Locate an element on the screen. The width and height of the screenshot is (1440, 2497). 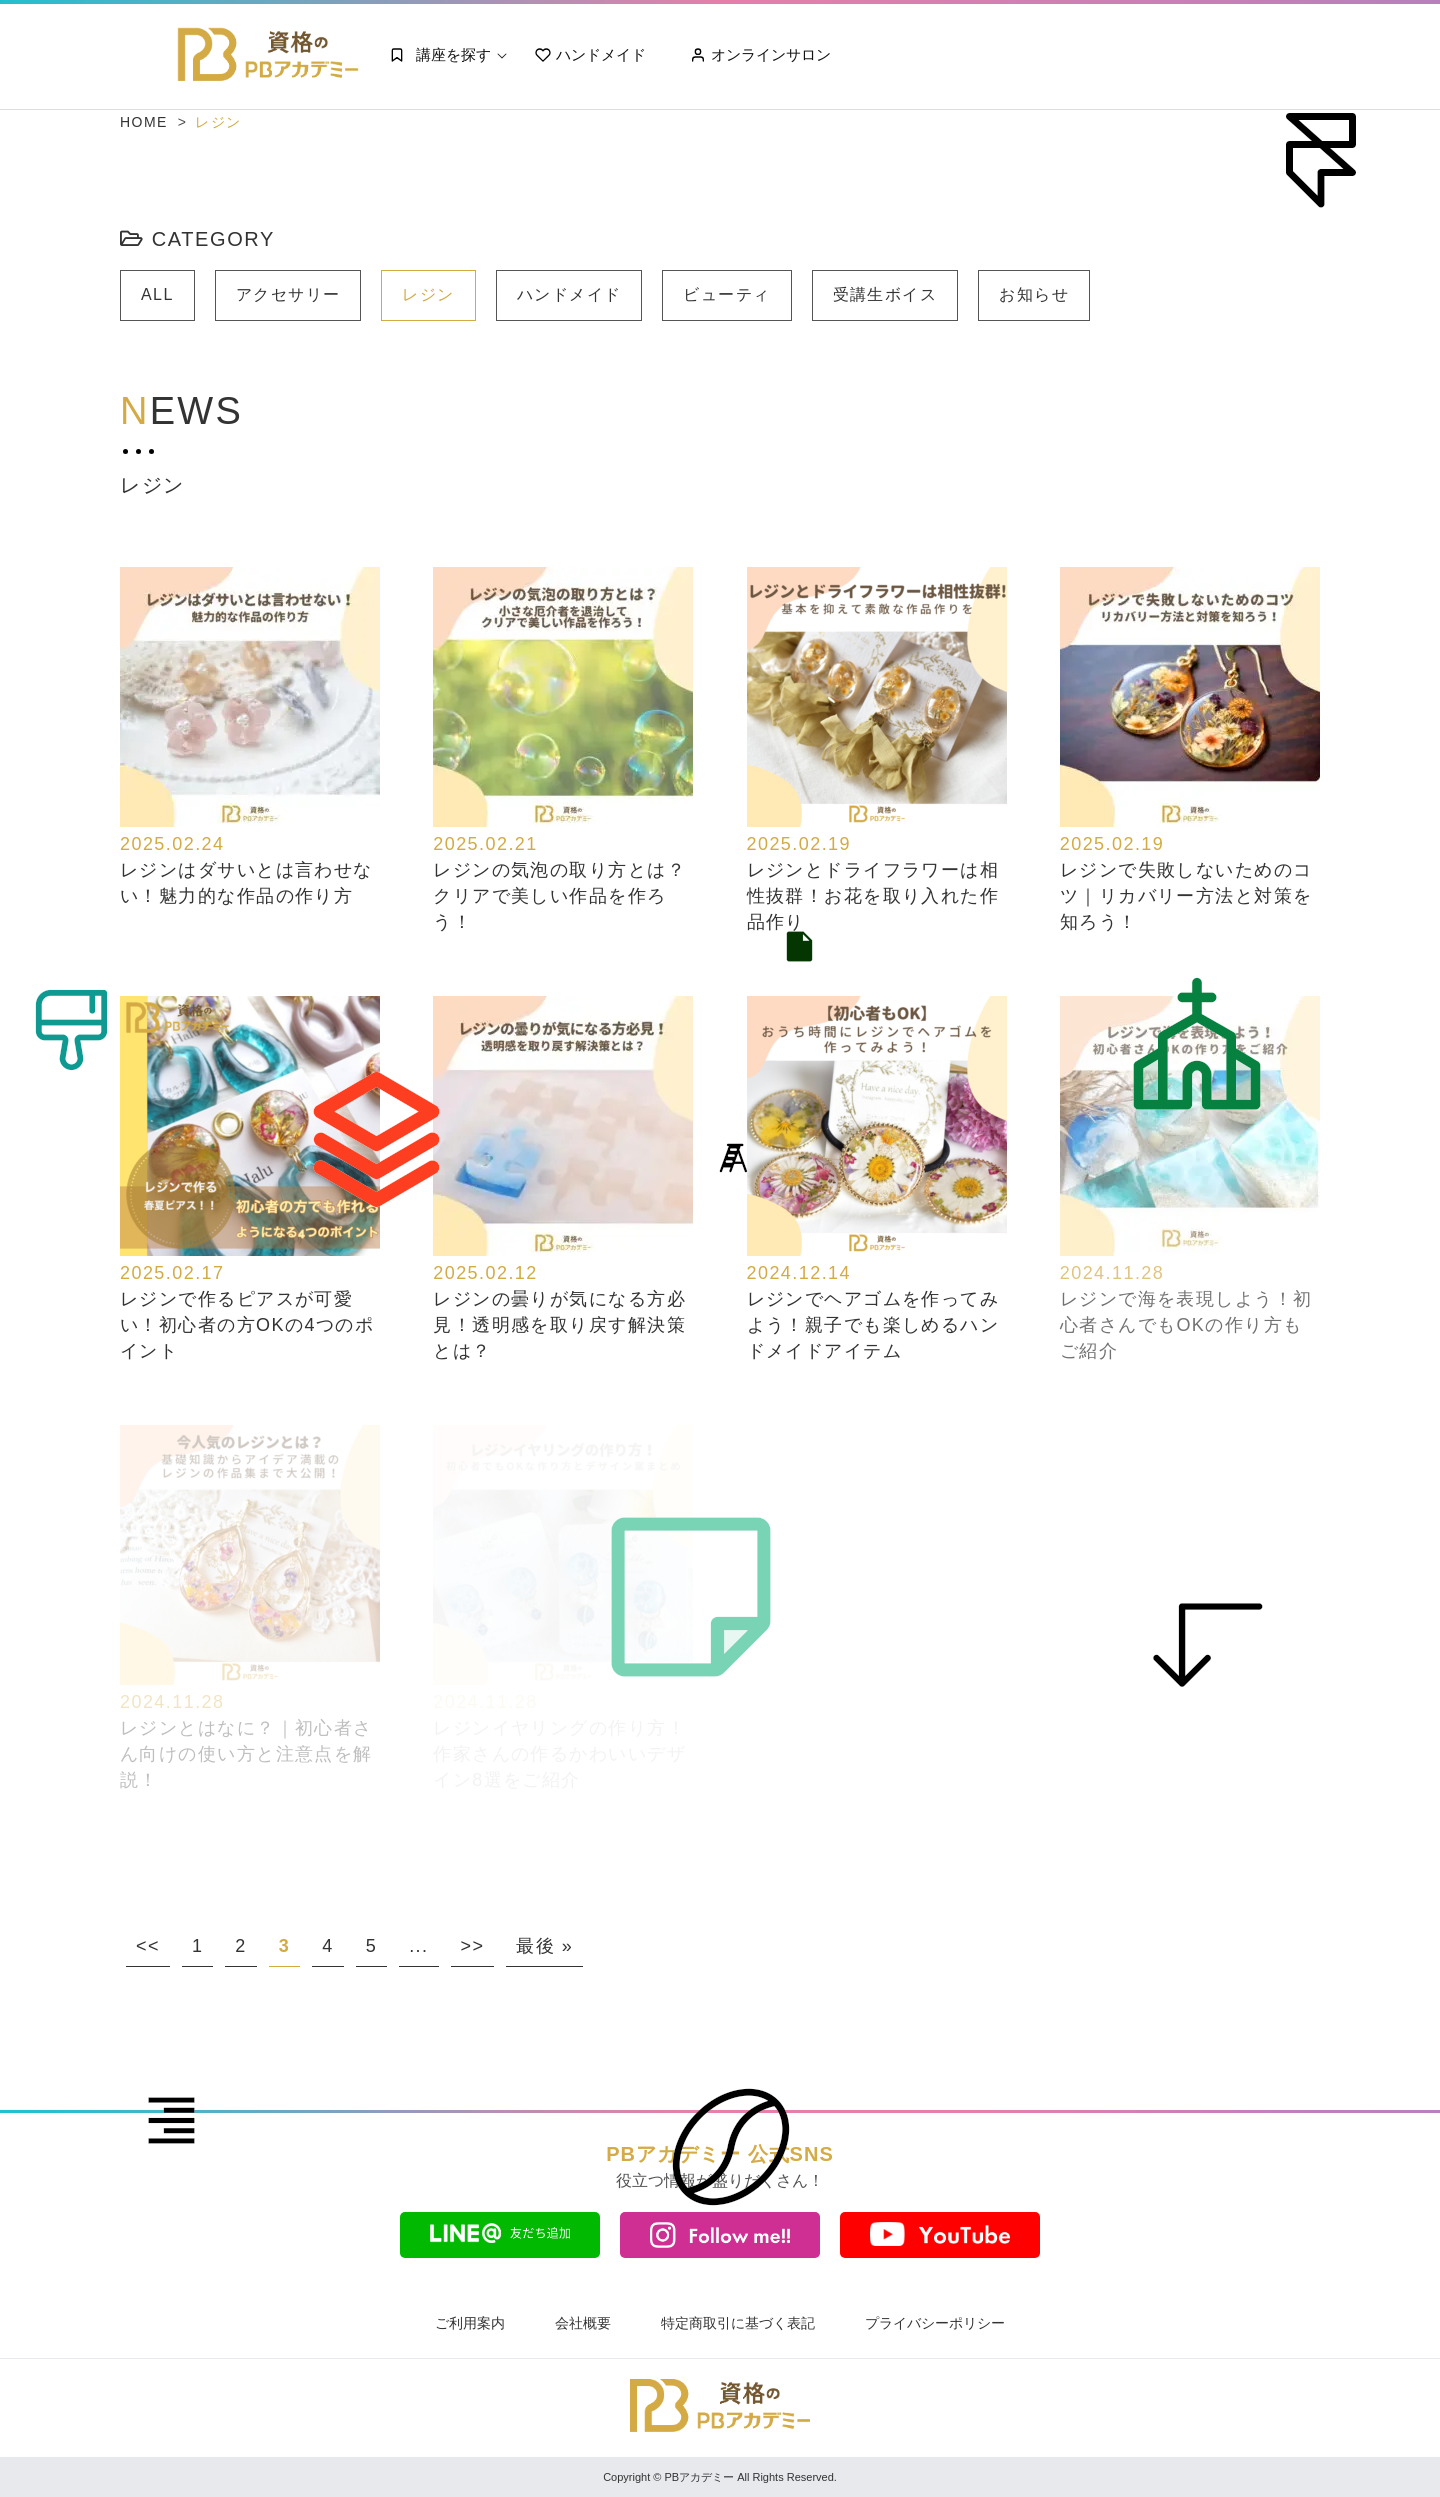
access tools or equipment section is located at coordinates (734, 1158).